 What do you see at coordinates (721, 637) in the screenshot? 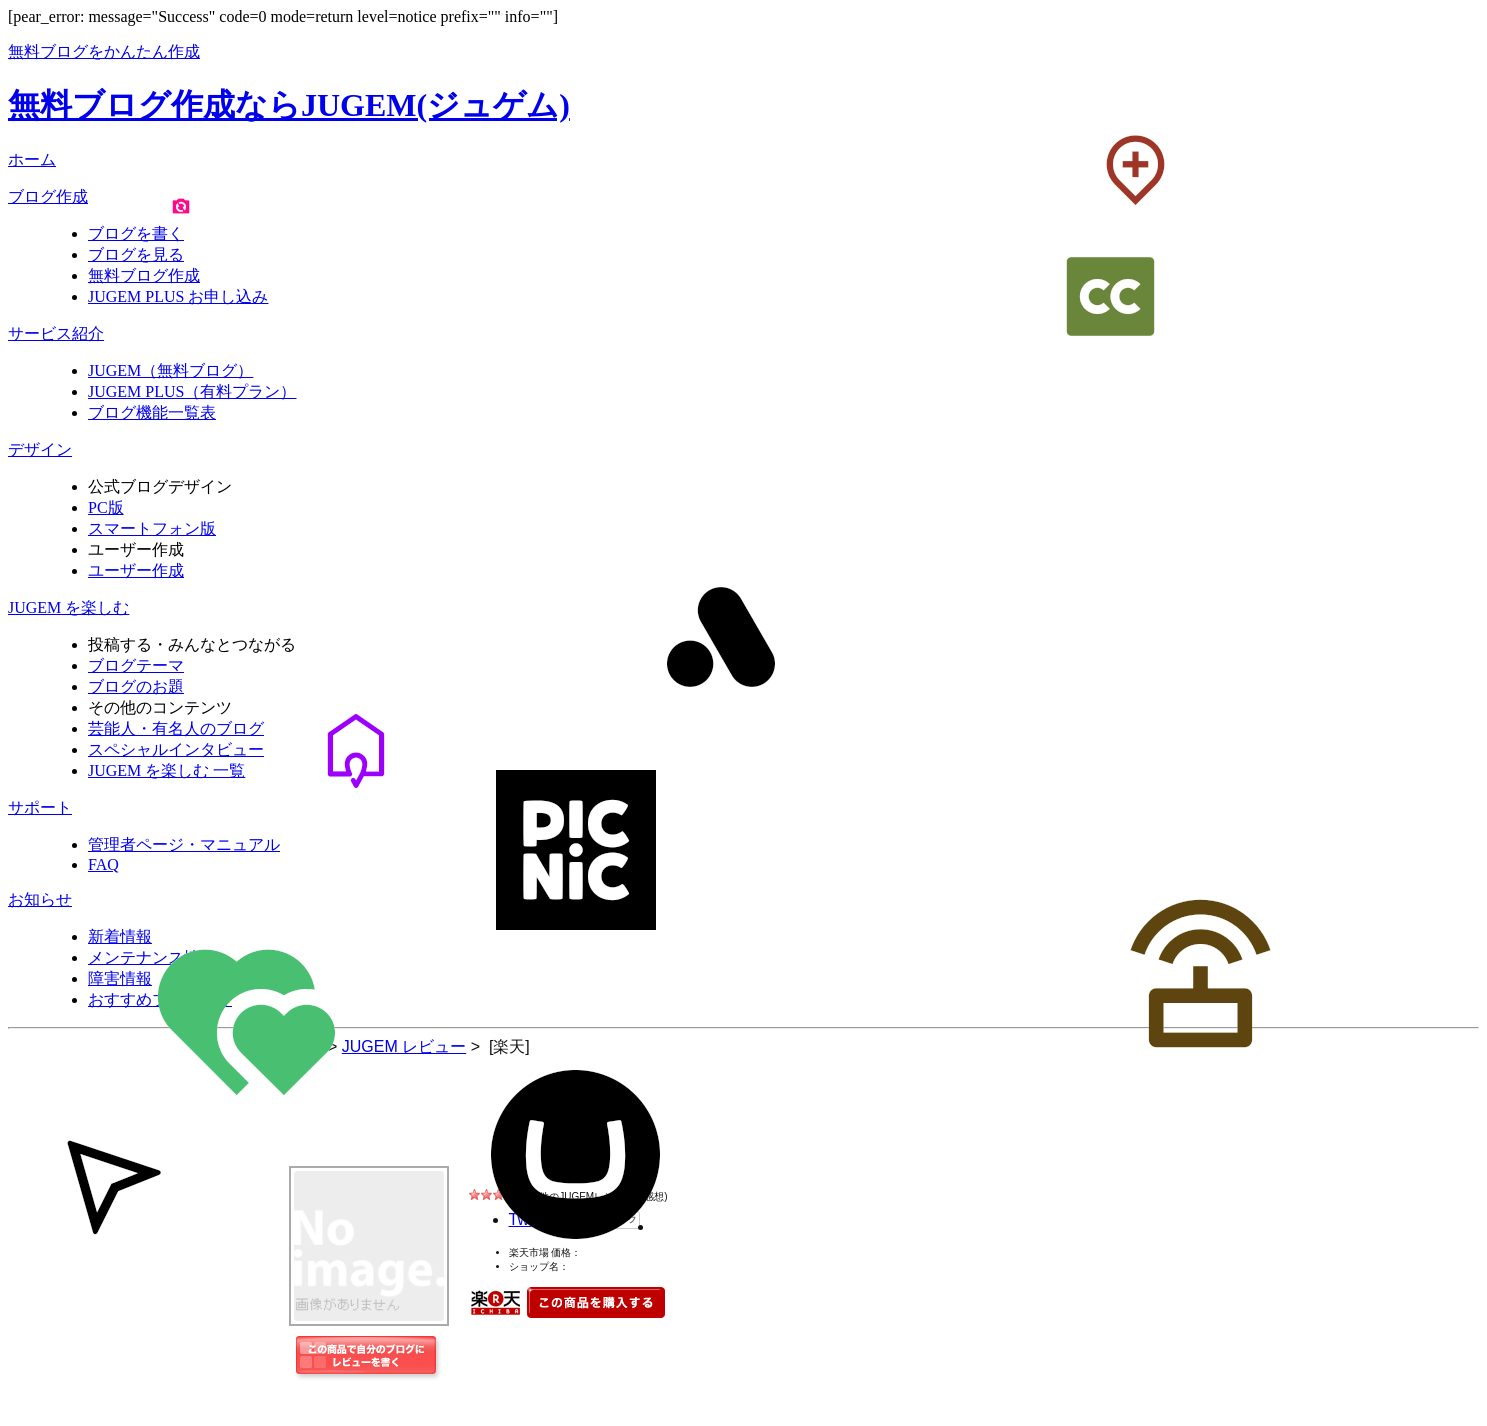
I see `analogue brand logo` at bounding box center [721, 637].